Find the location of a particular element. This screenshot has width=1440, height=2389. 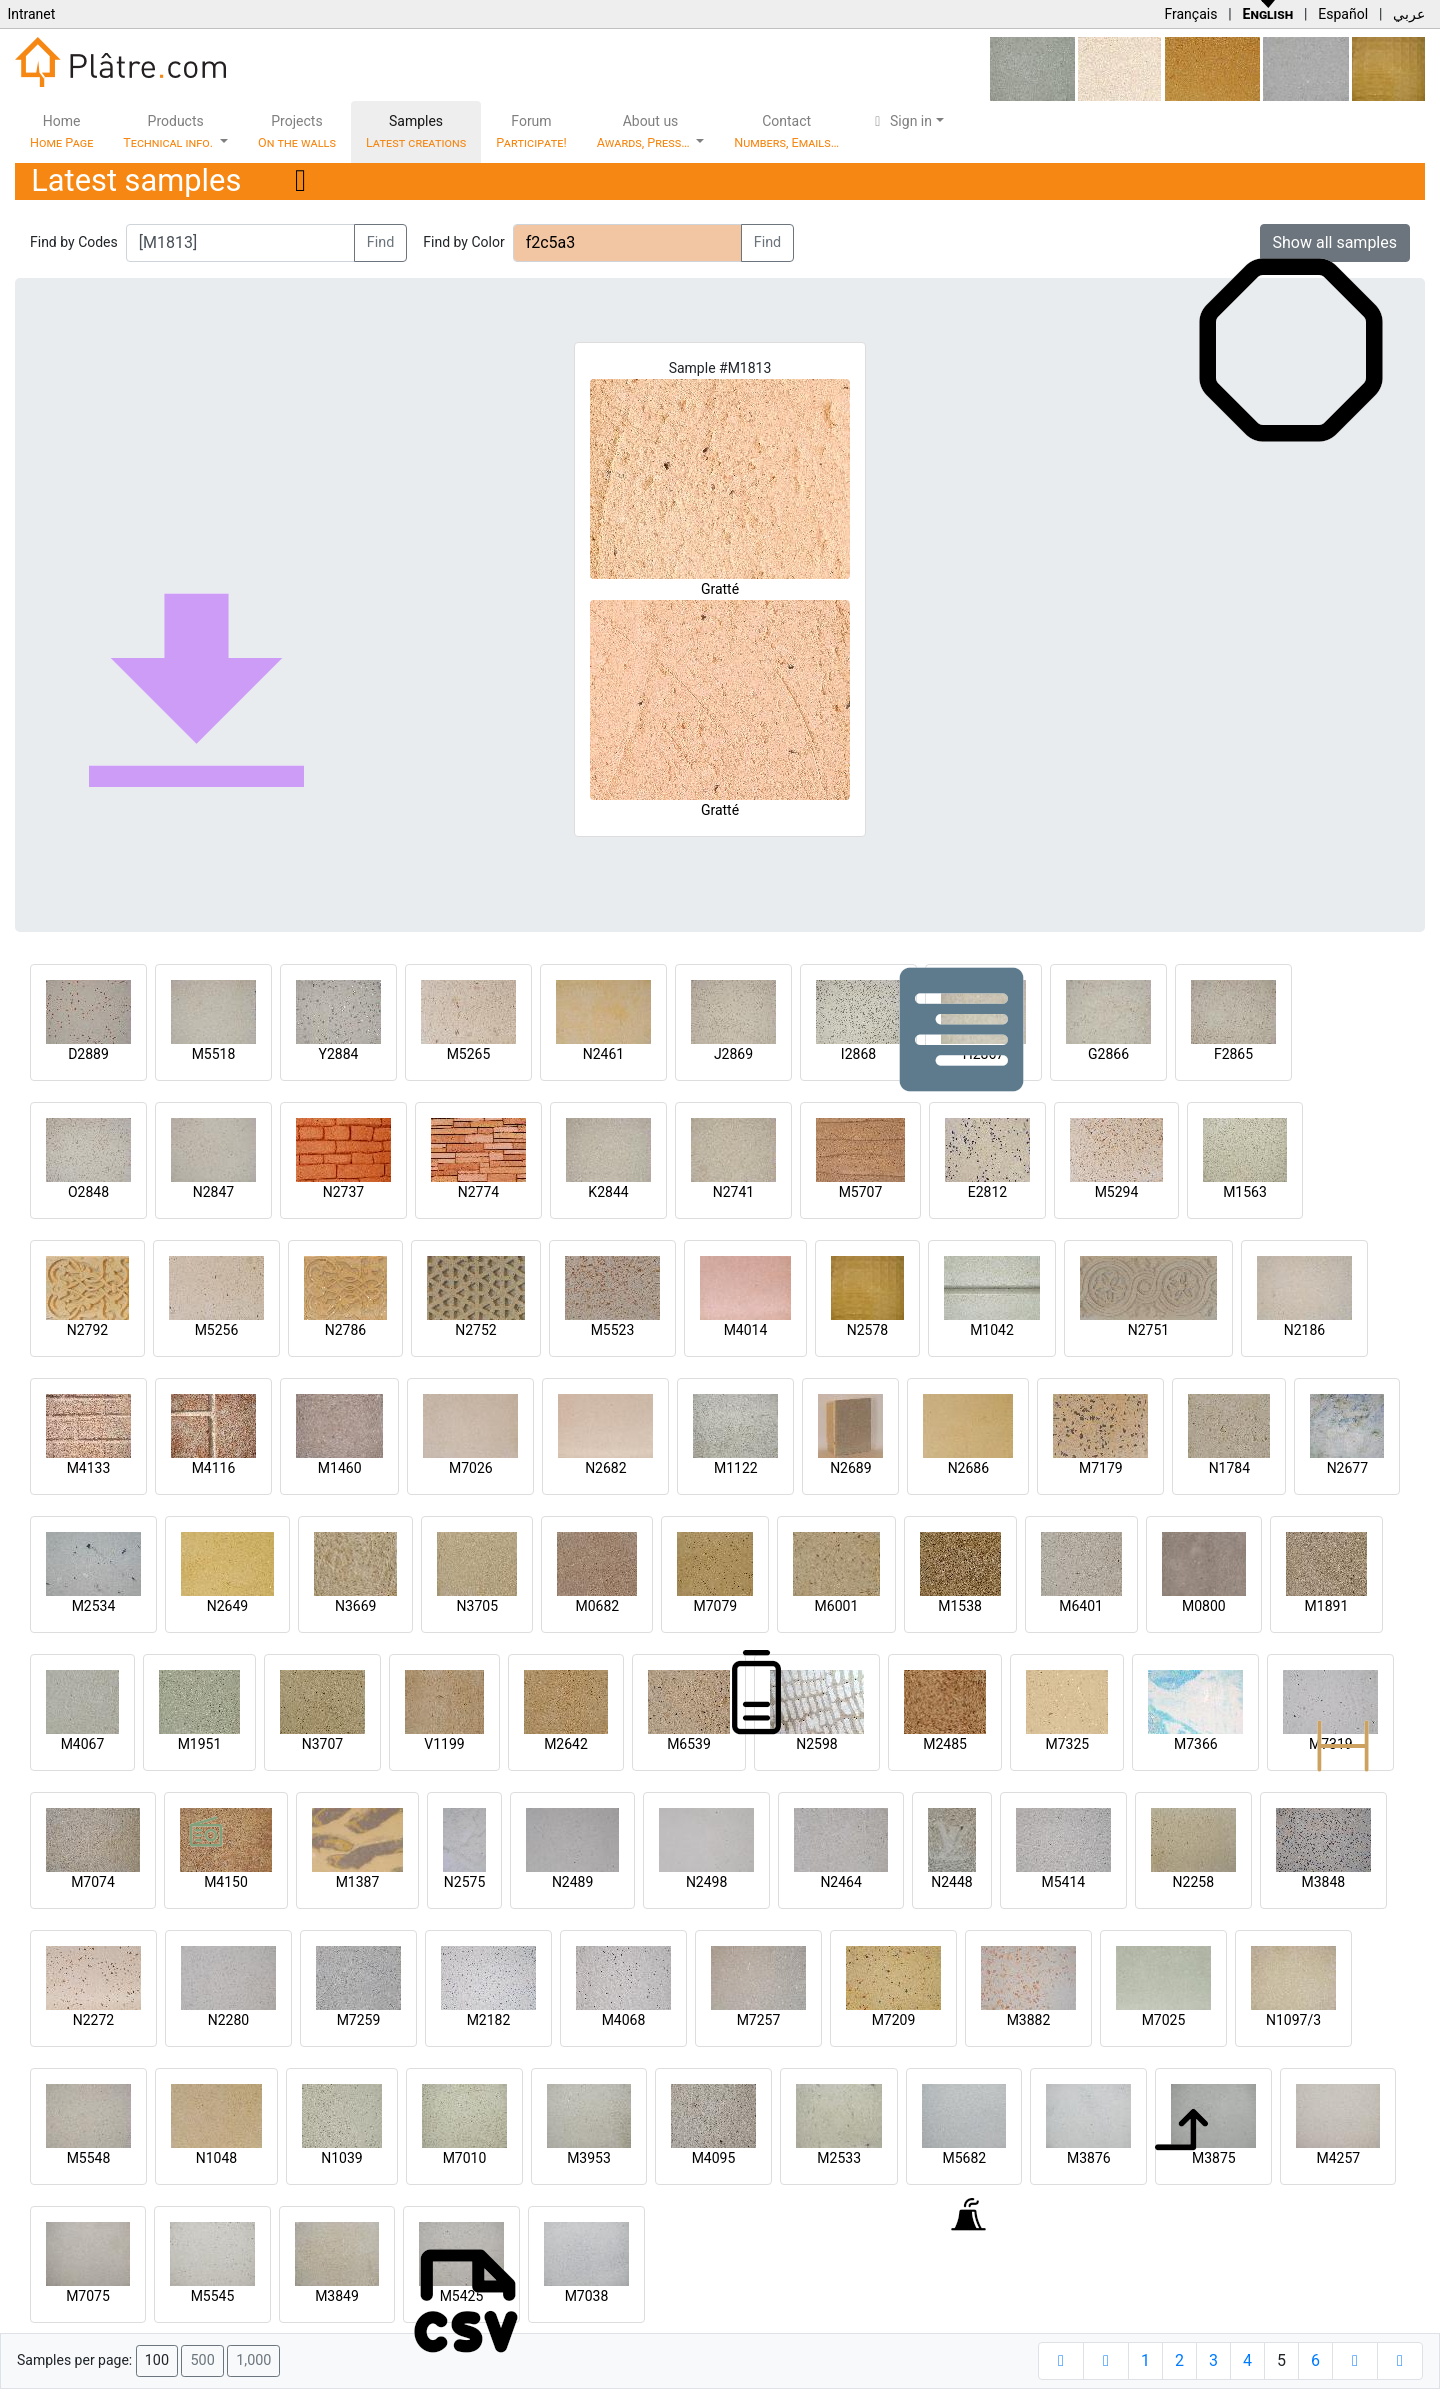

redirect or branch off to a new path is located at coordinates (1183, 2131).